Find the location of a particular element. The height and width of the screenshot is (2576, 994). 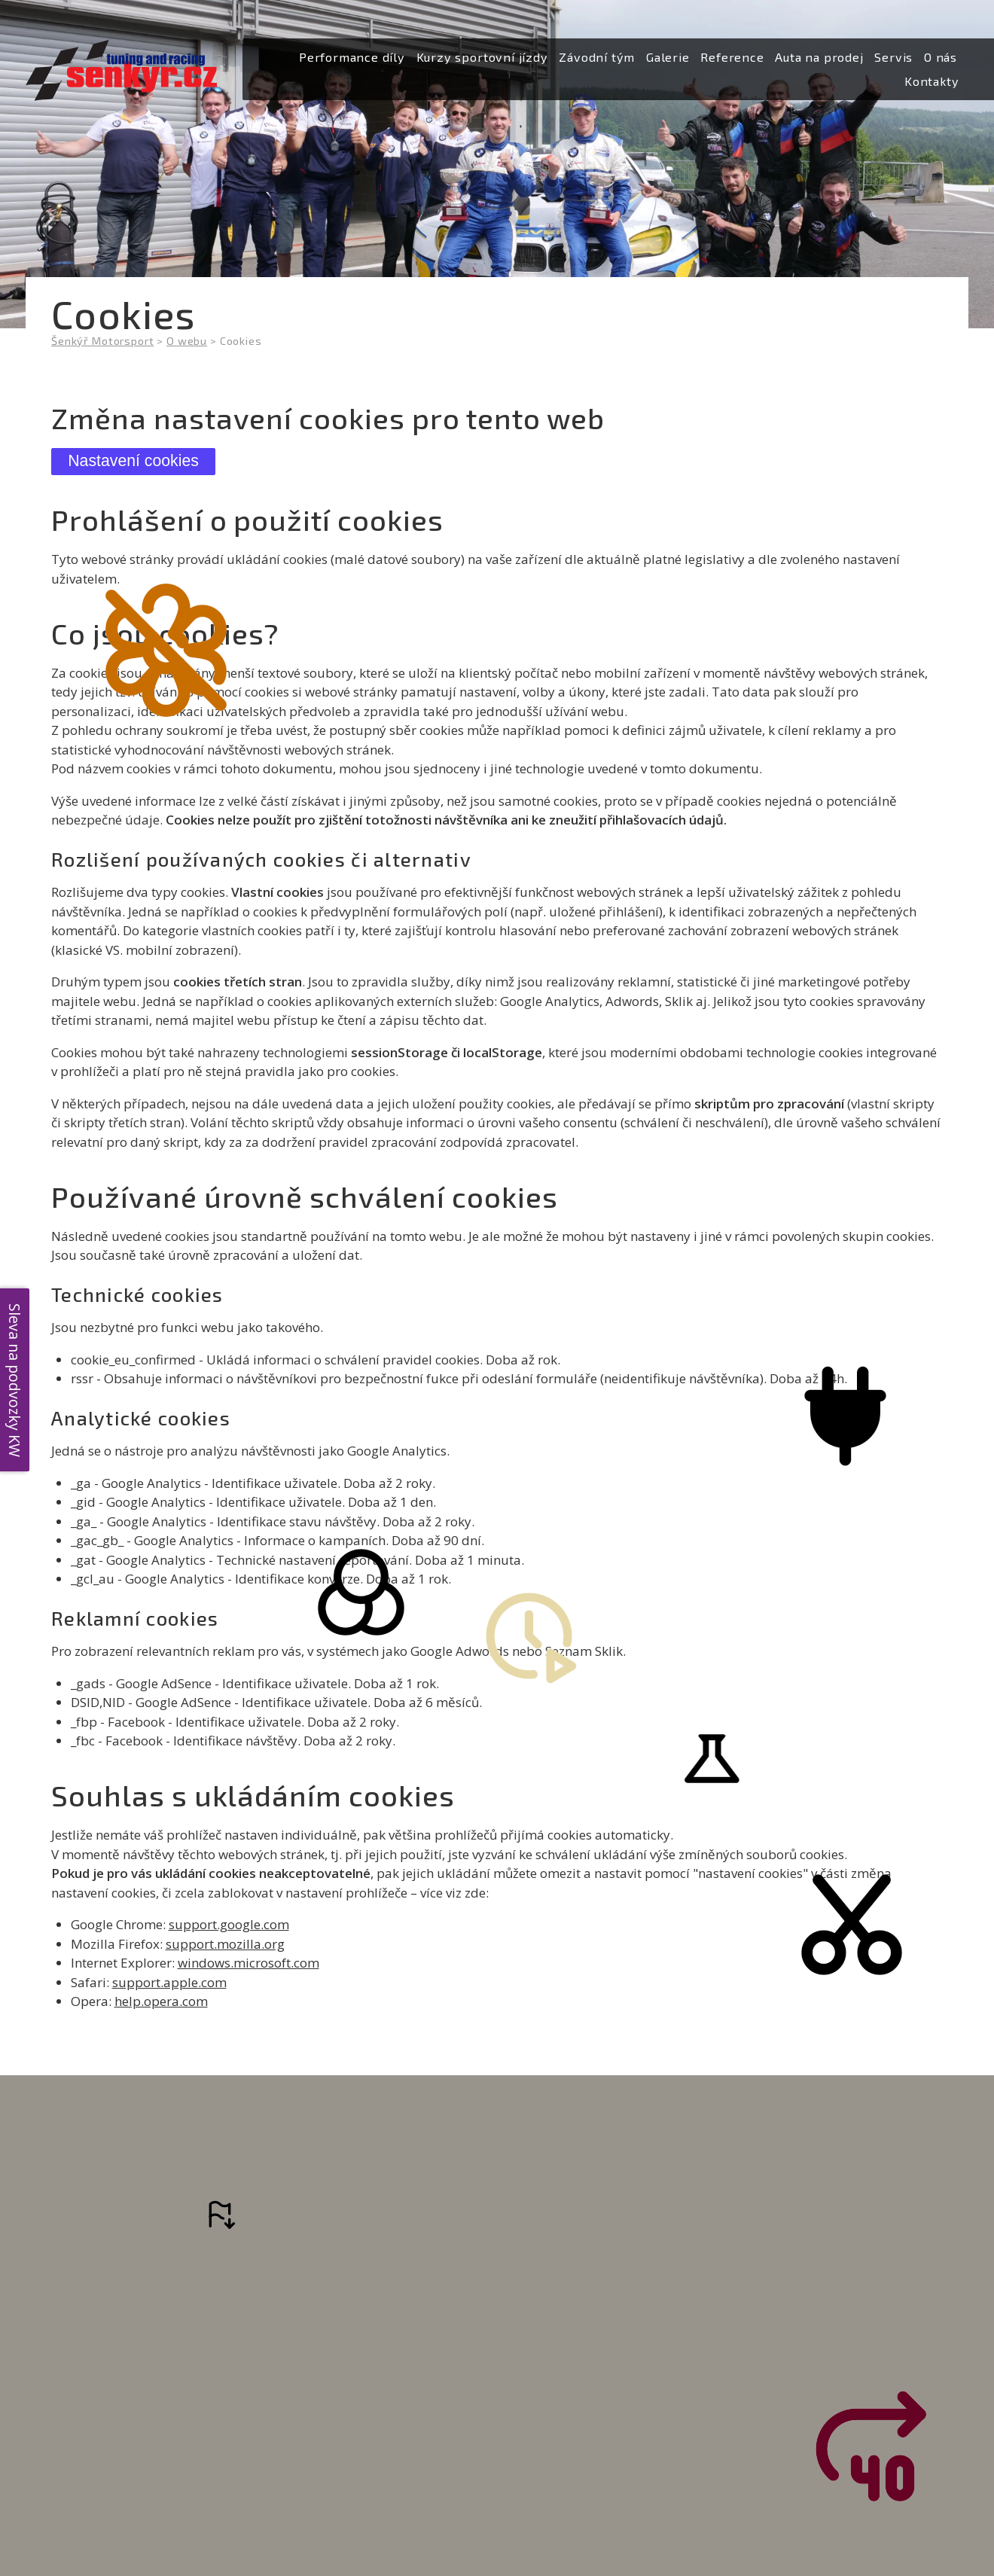

access science or laboratory features is located at coordinates (712, 1758).